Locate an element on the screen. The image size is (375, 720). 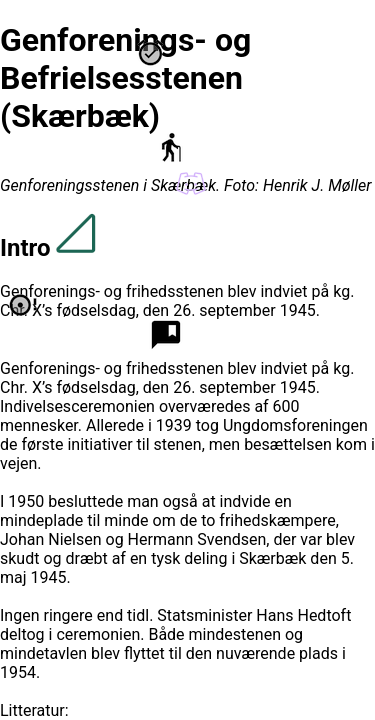
access elderly or senior accessibility settings is located at coordinates (170, 147).